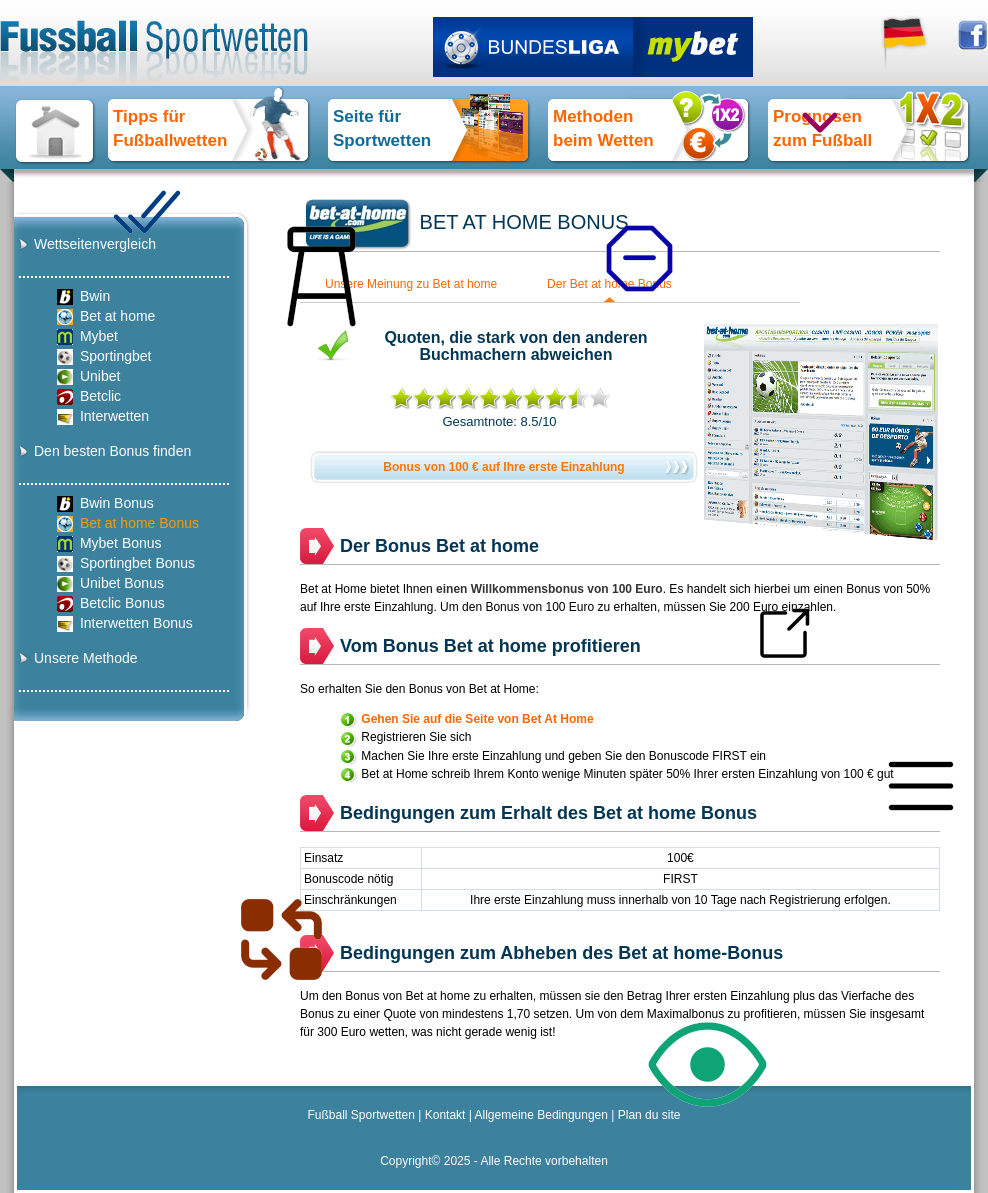 The image size is (988, 1193). Describe the element at coordinates (147, 212) in the screenshot. I see `indicates all tasks or items are complete` at that location.